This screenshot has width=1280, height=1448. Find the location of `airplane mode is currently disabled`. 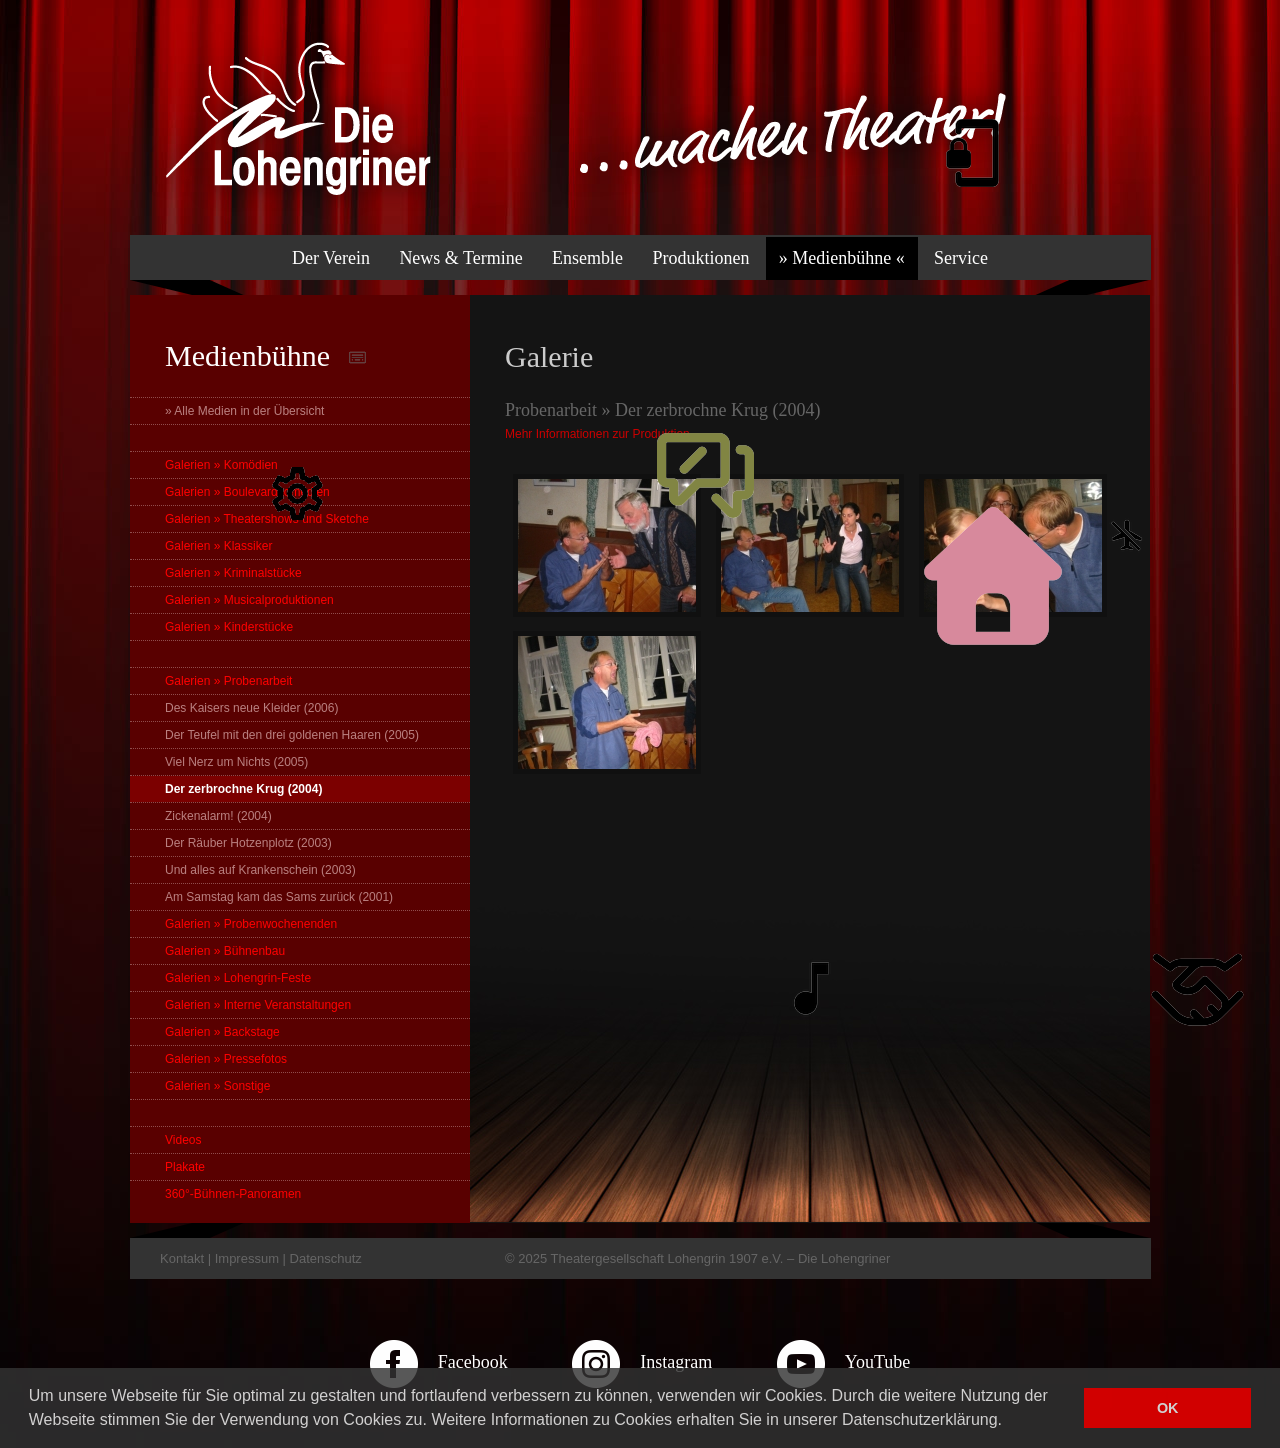

airplane mode is currently disabled is located at coordinates (1127, 535).